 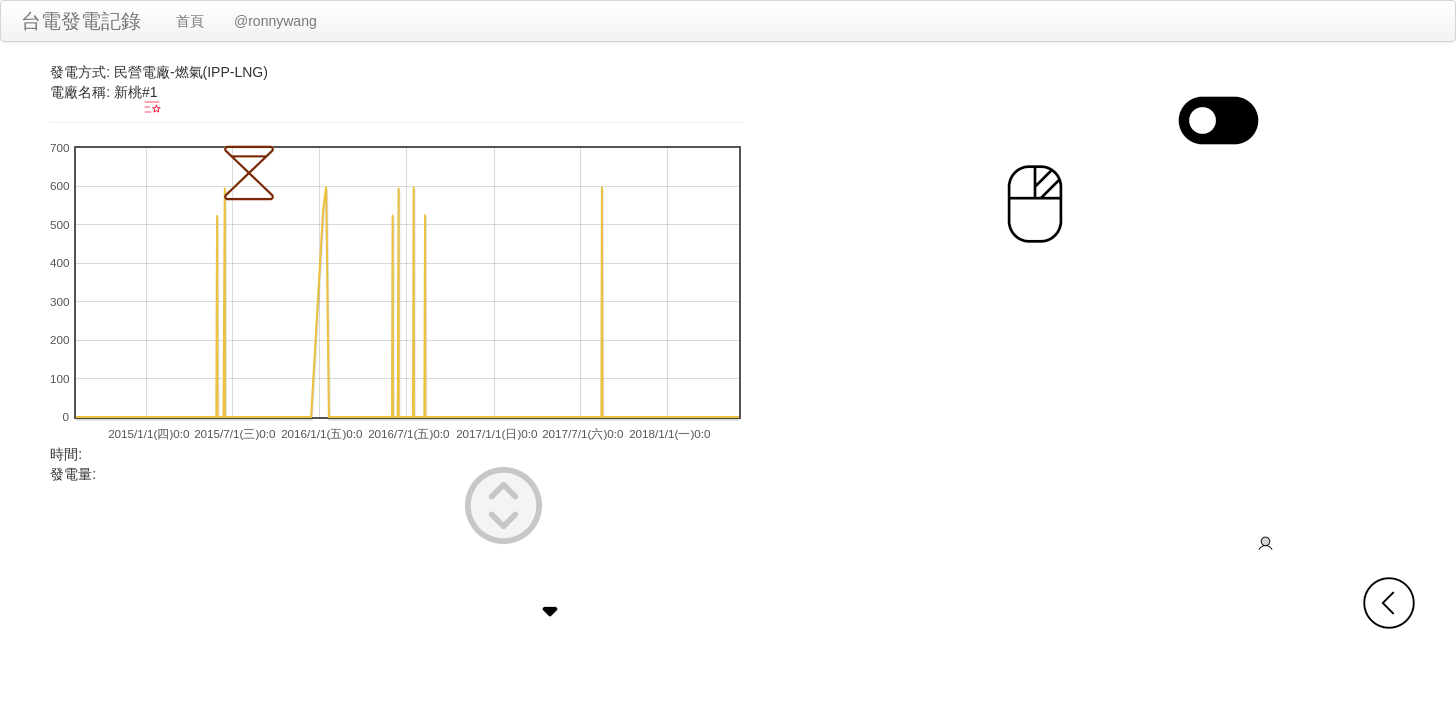 What do you see at coordinates (249, 173) in the screenshot?
I see `indicates high time remaining` at bounding box center [249, 173].